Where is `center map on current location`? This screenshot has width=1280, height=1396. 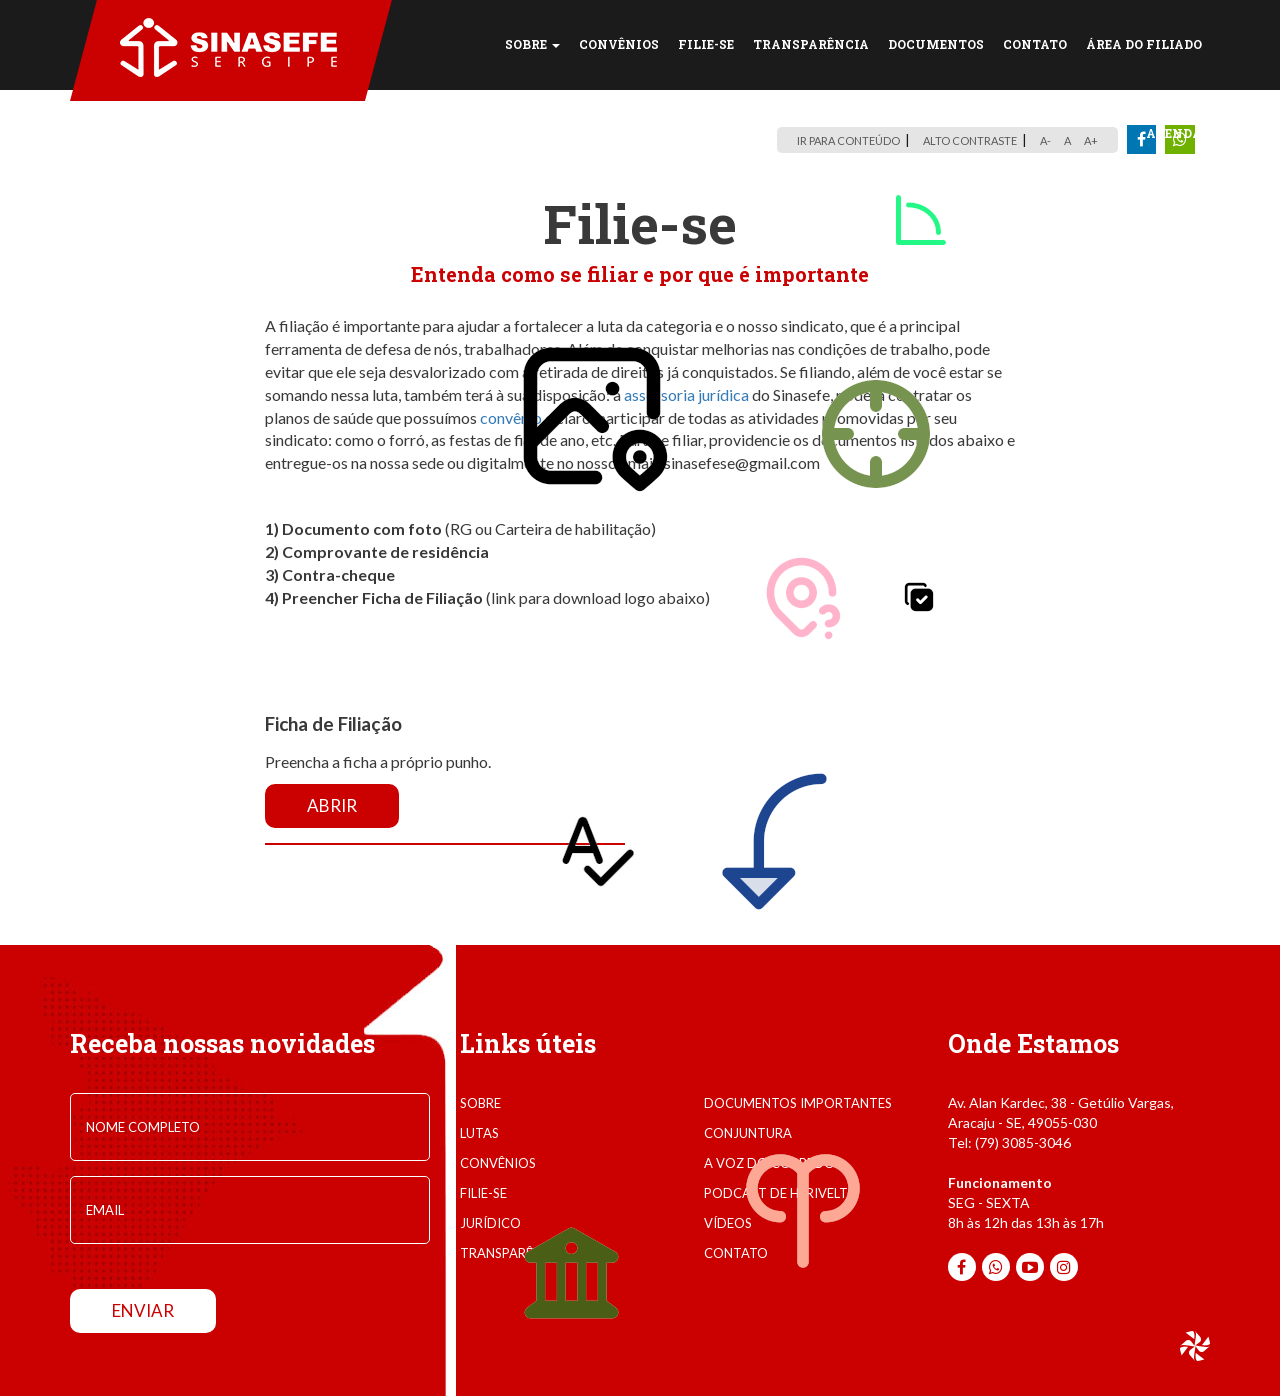
center map on current location is located at coordinates (876, 434).